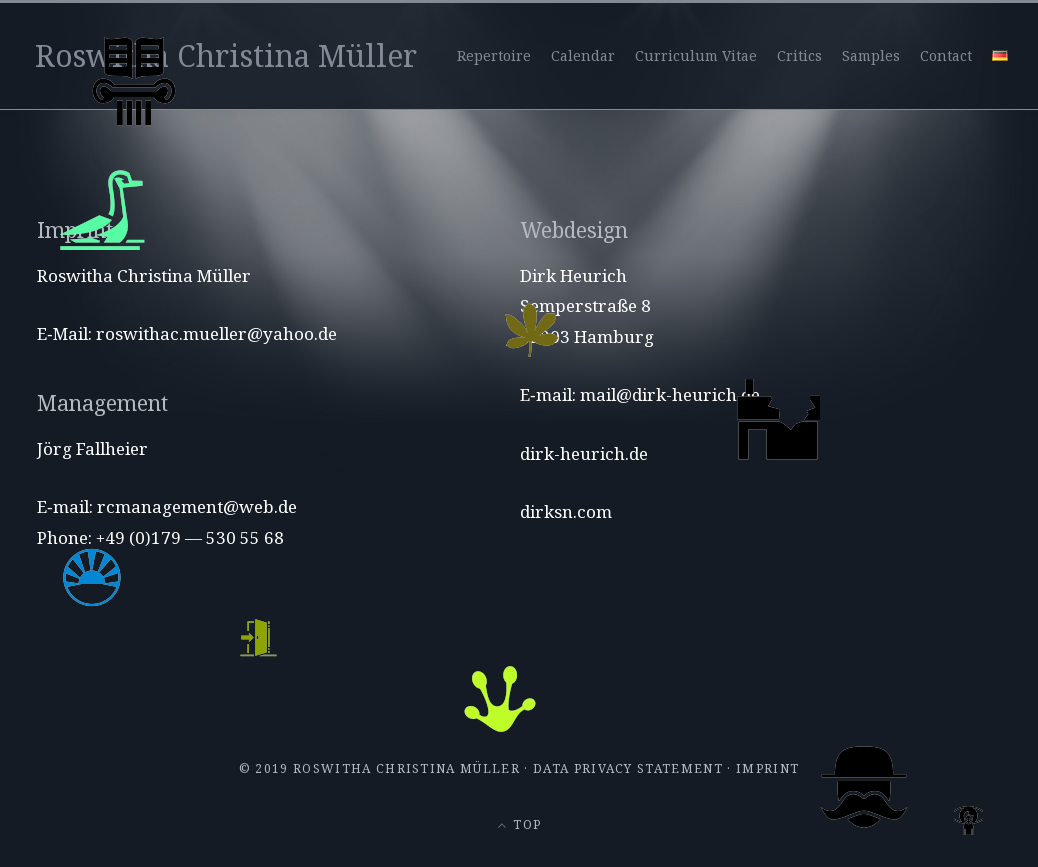 This screenshot has height=867, width=1038. What do you see at coordinates (864, 787) in the screenshot?
I see `select a gentleman or vintage character avatar` at bounding box center [864, 787].